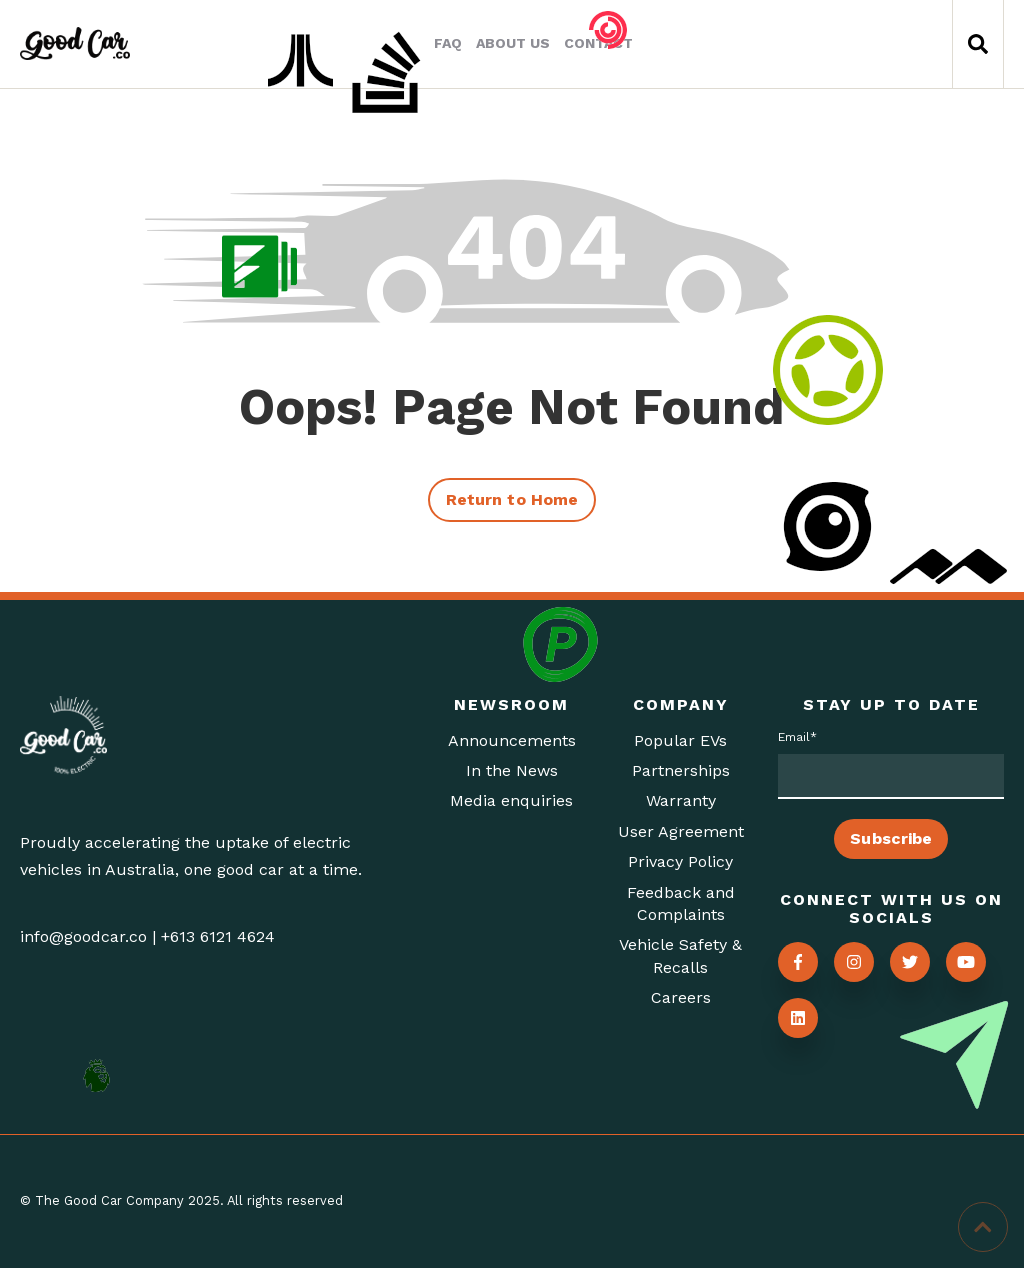  Describe the element at coordinates (827, 526) in the screenshot. I see `open the Insta360 camera app` at that location.